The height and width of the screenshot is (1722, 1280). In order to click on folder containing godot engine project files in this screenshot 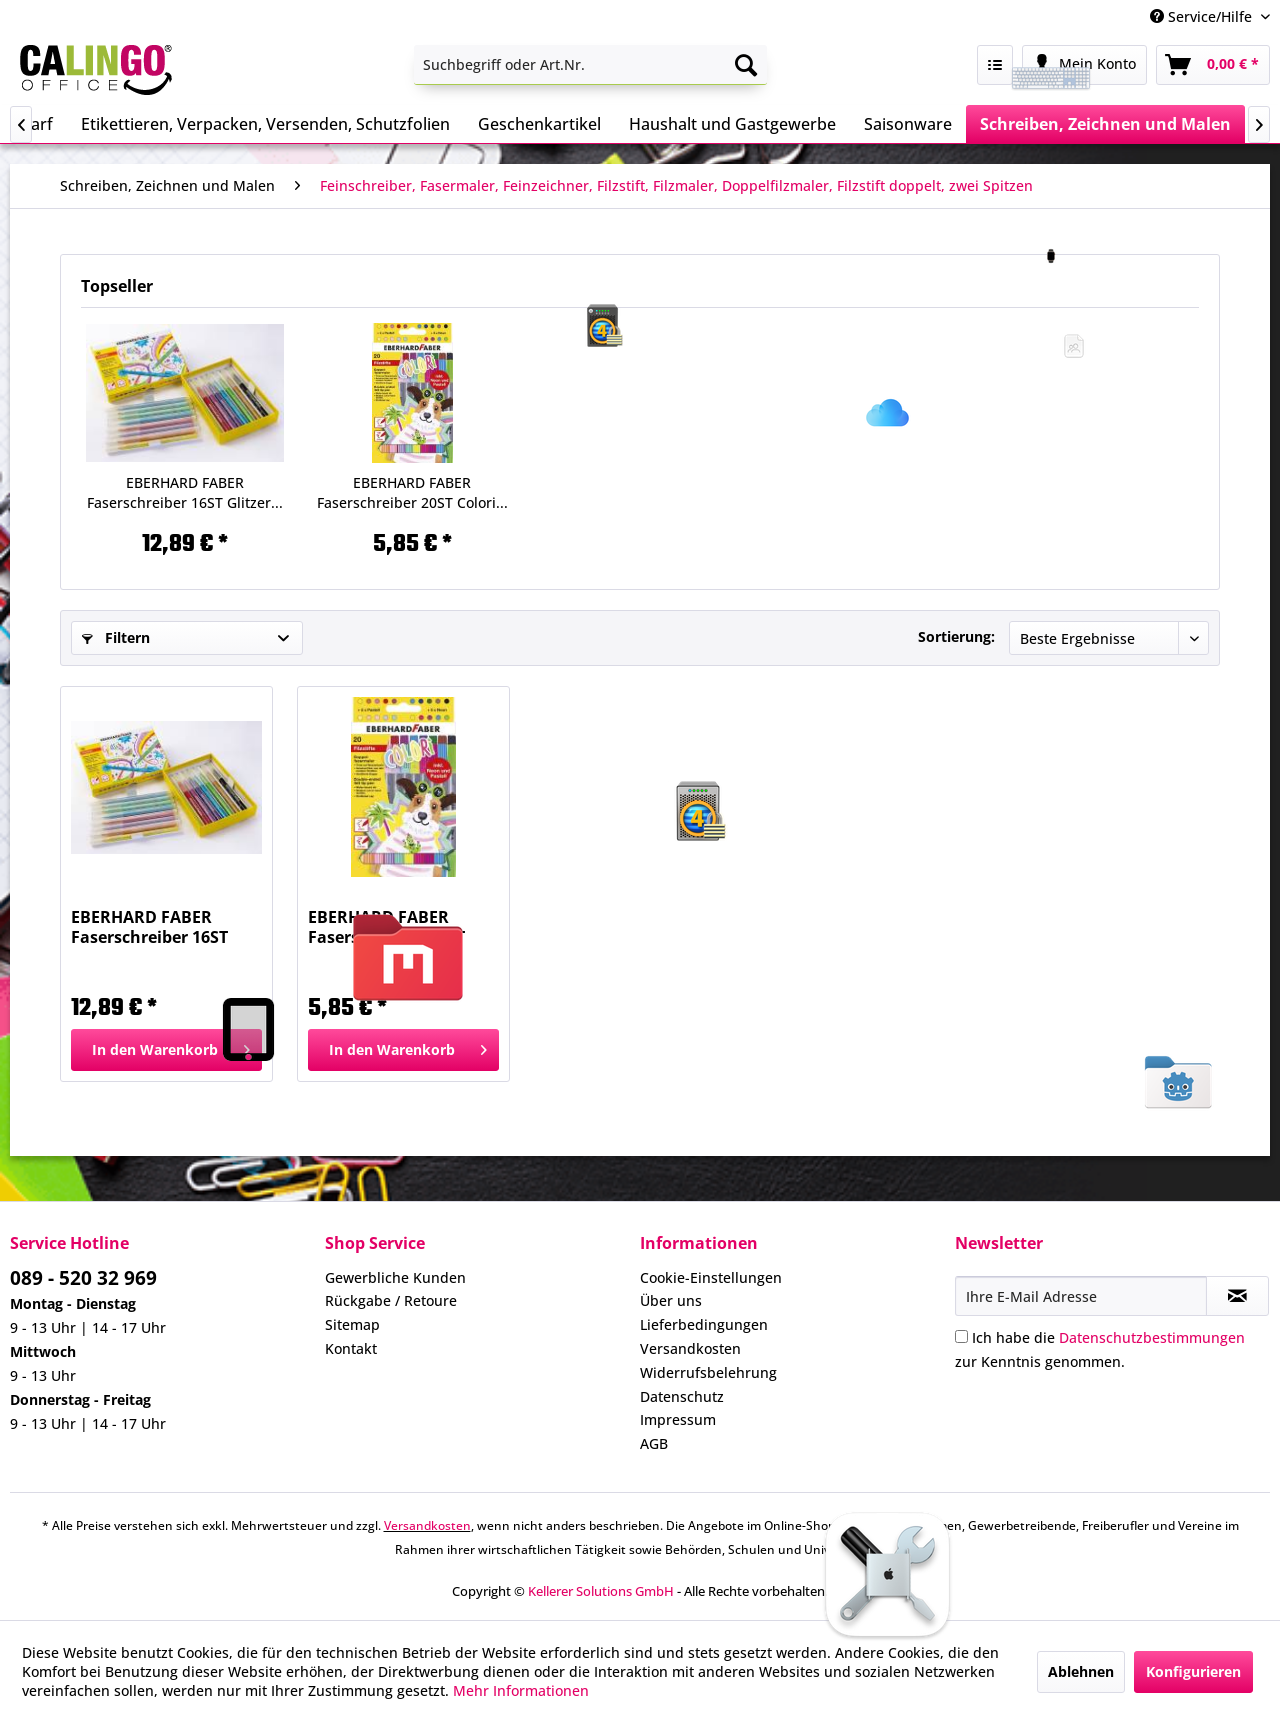, I will do `click(1178, 1084)`.